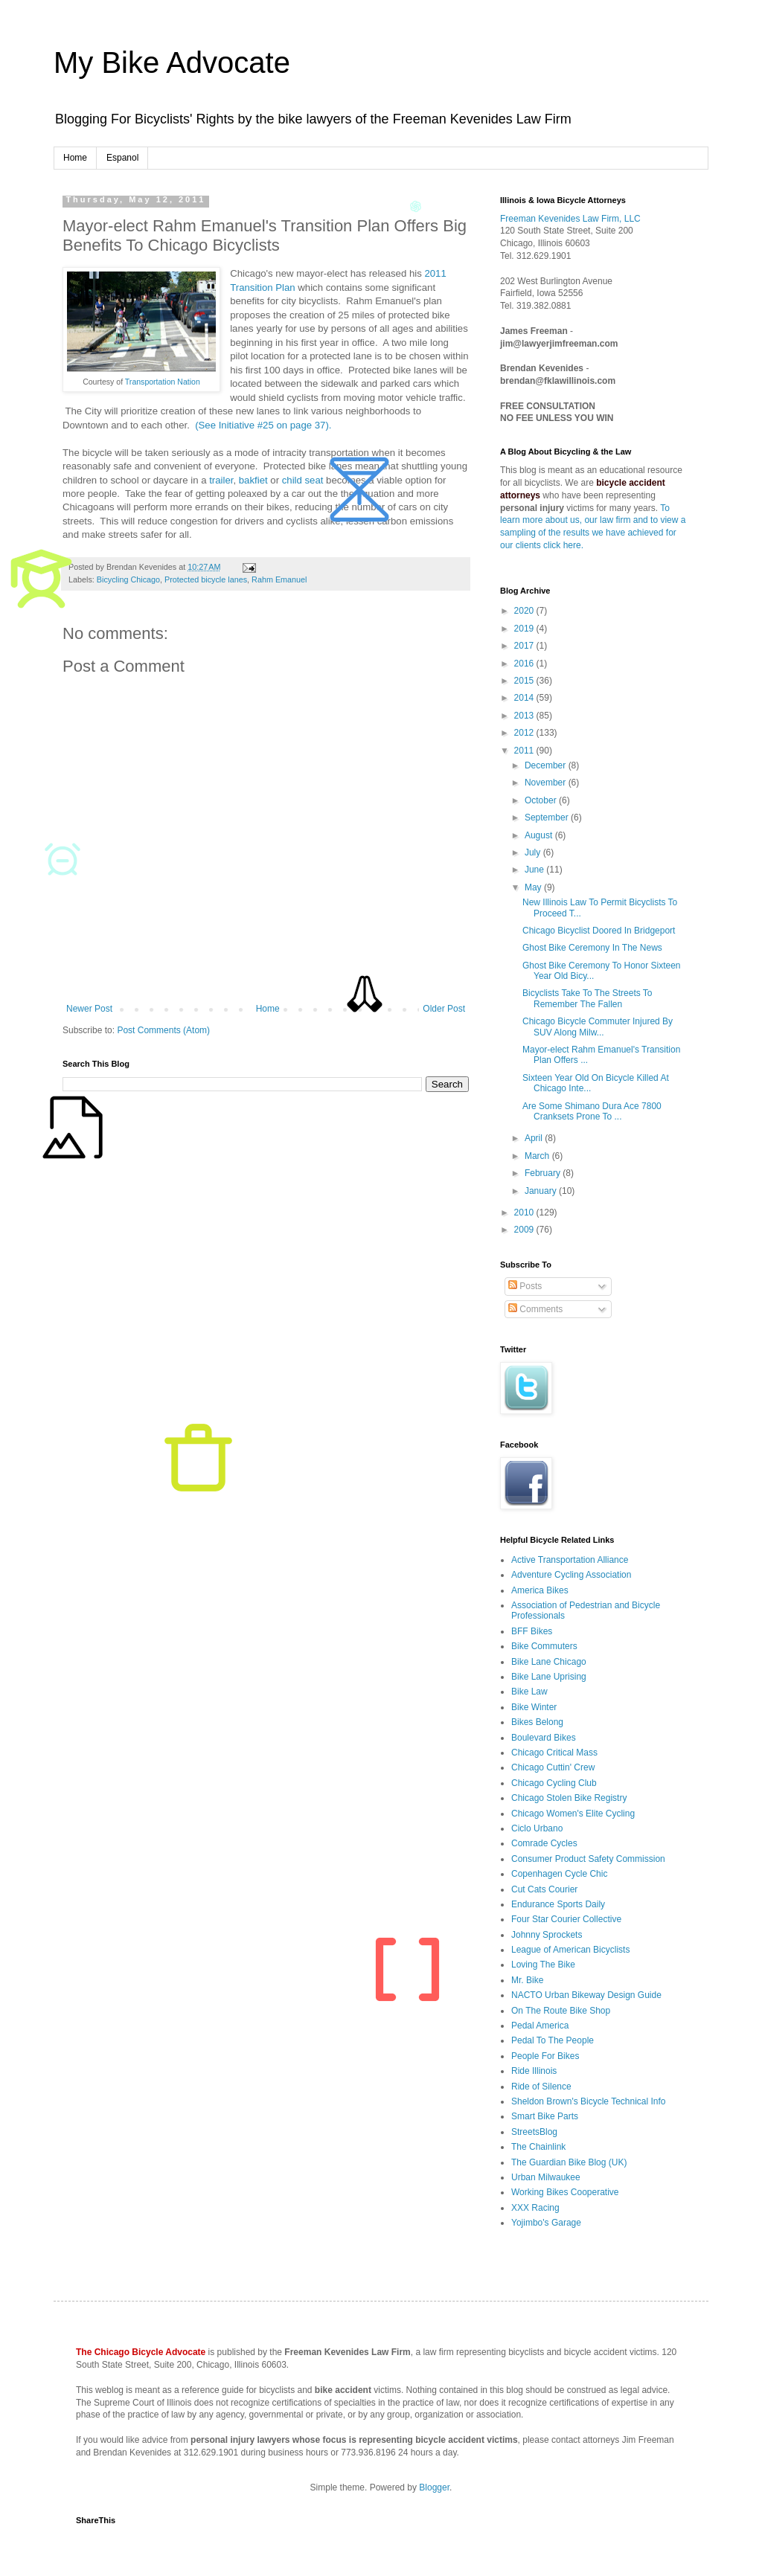 The width and height of the screenshot is (762, 2576). I want to click on view image file, so click(76, 1127).